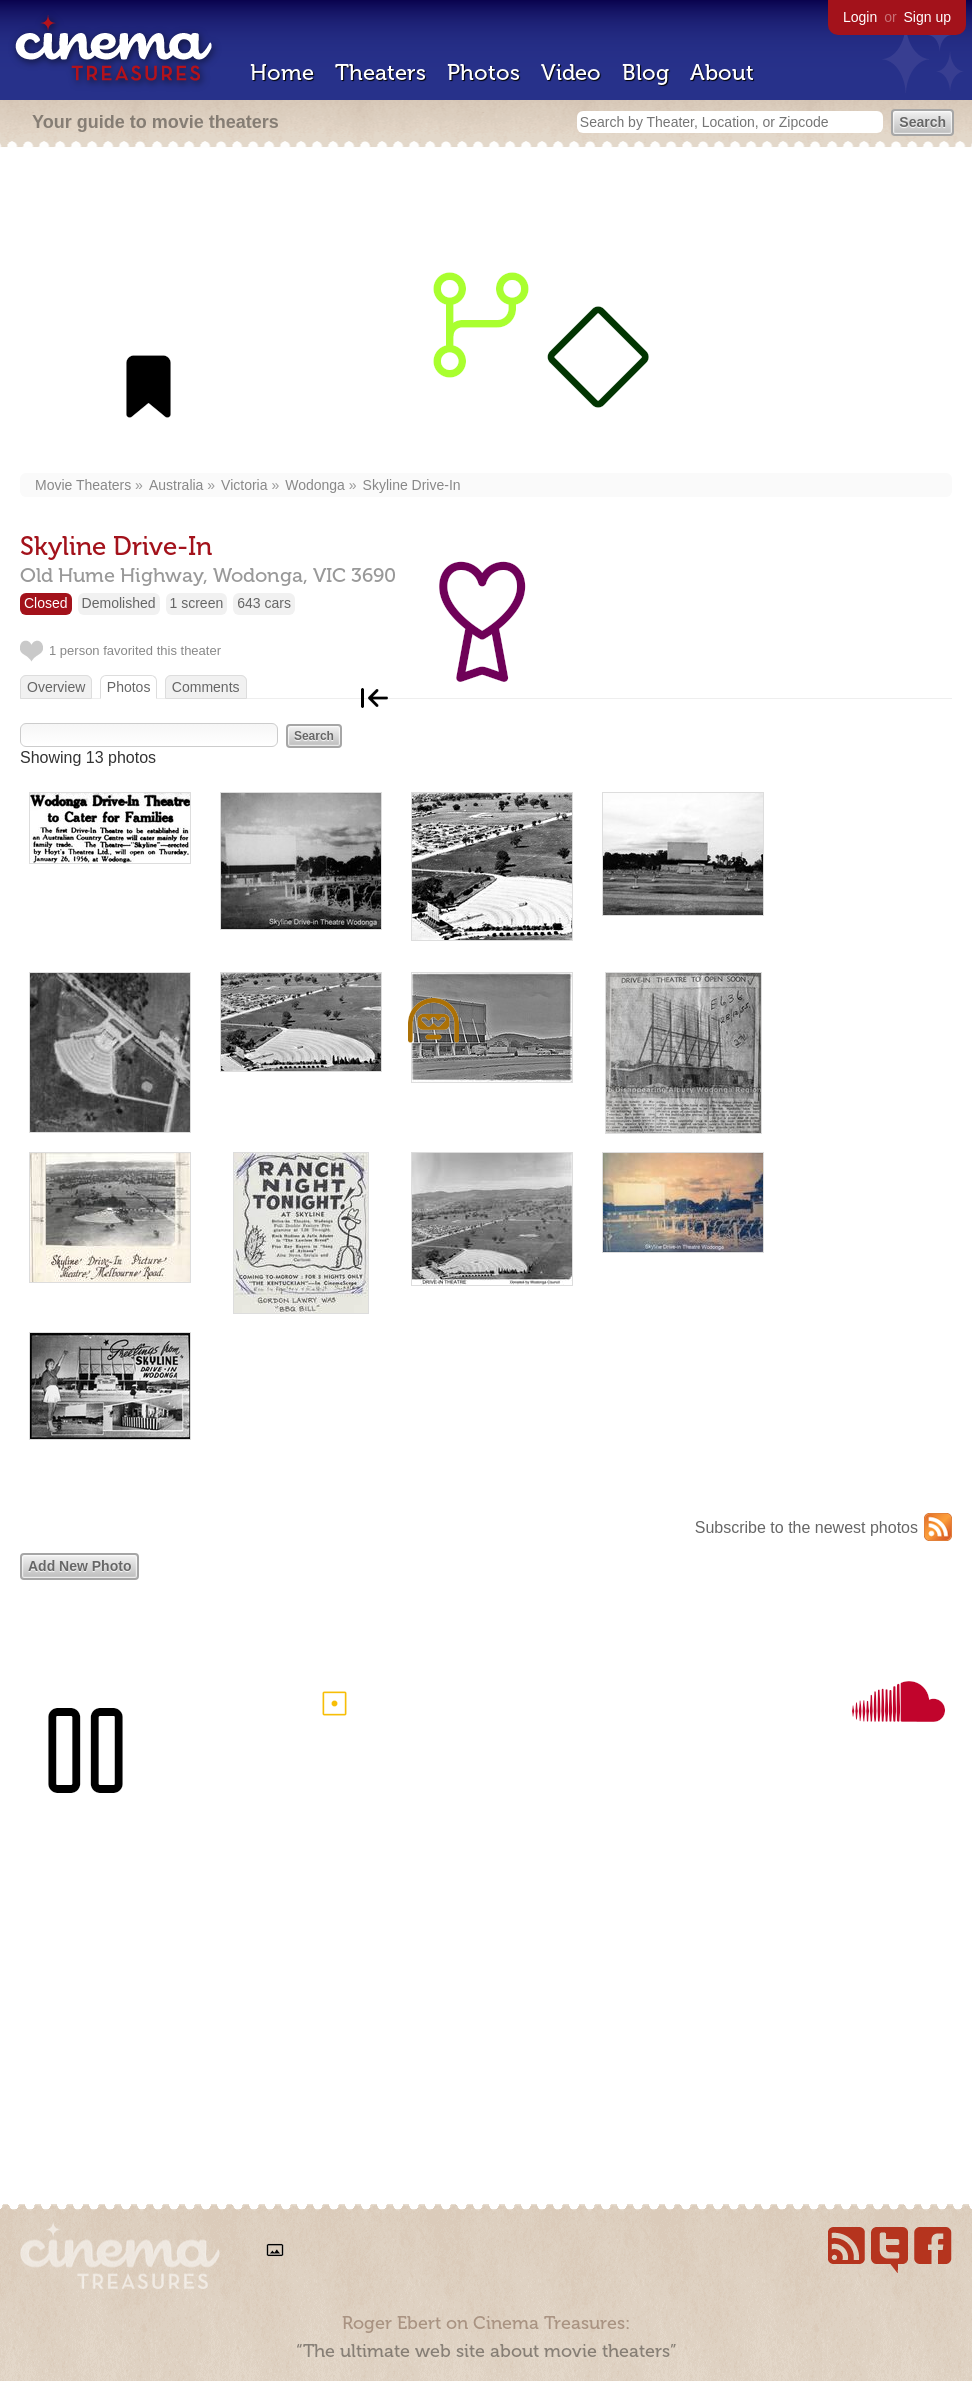 This screenshot has width=972, height=2381. I want to click on view panorama or wide-angle photo, so click(275, 2250).